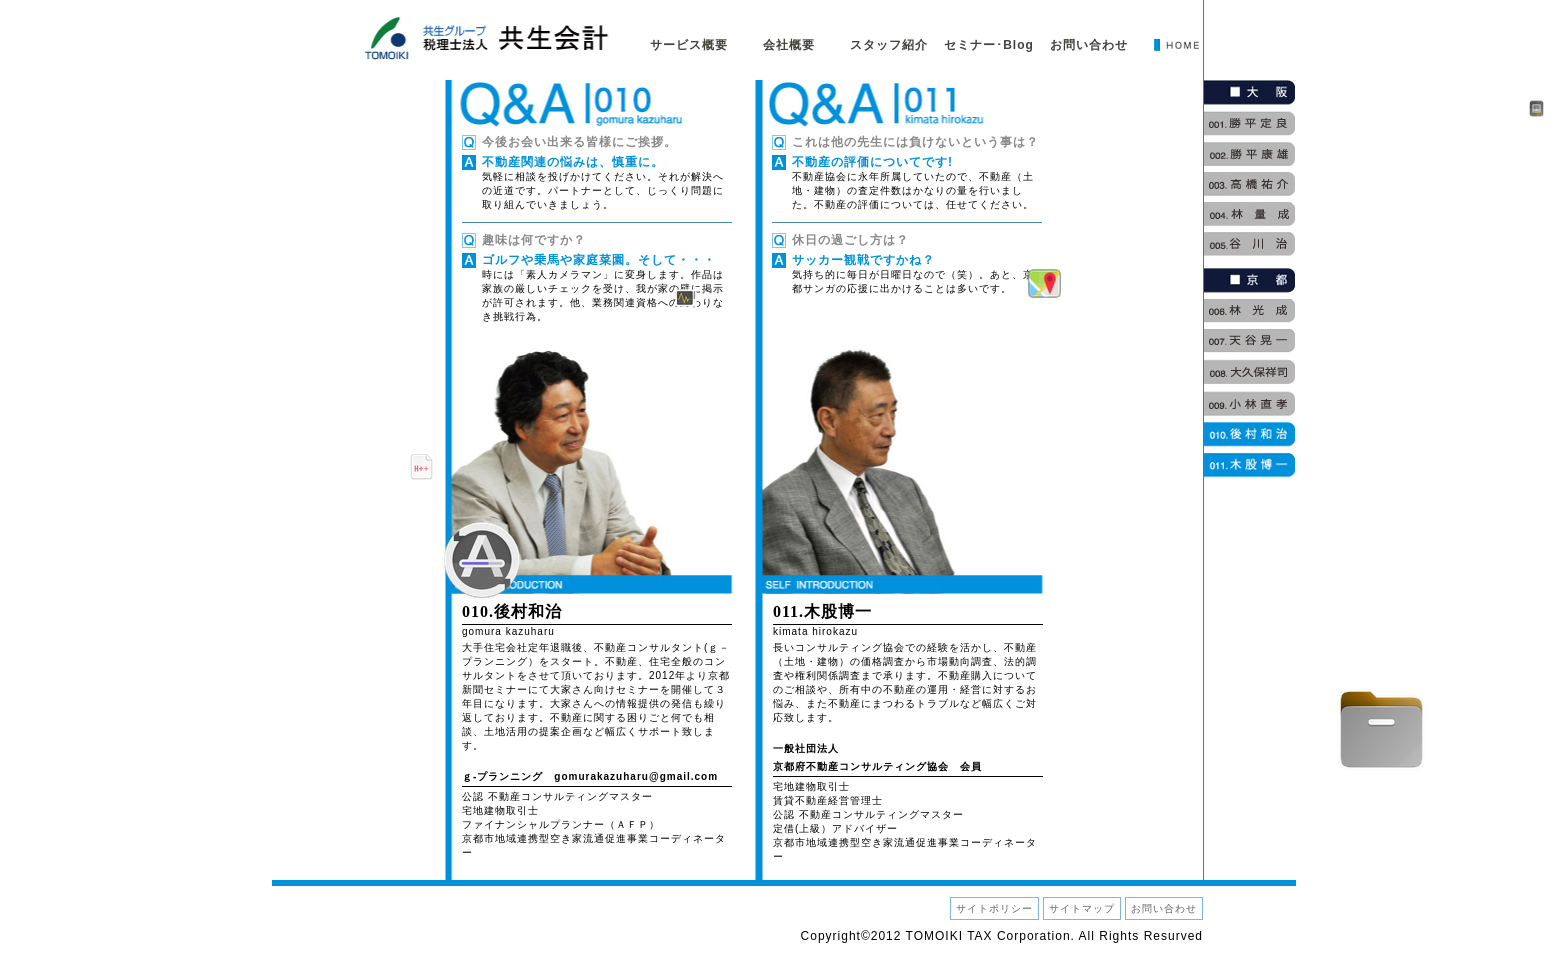  What do you see at coordinates (1044, 283) in the screenshot?
I see `open gnome maps application` at bounding box center [1044, 283].